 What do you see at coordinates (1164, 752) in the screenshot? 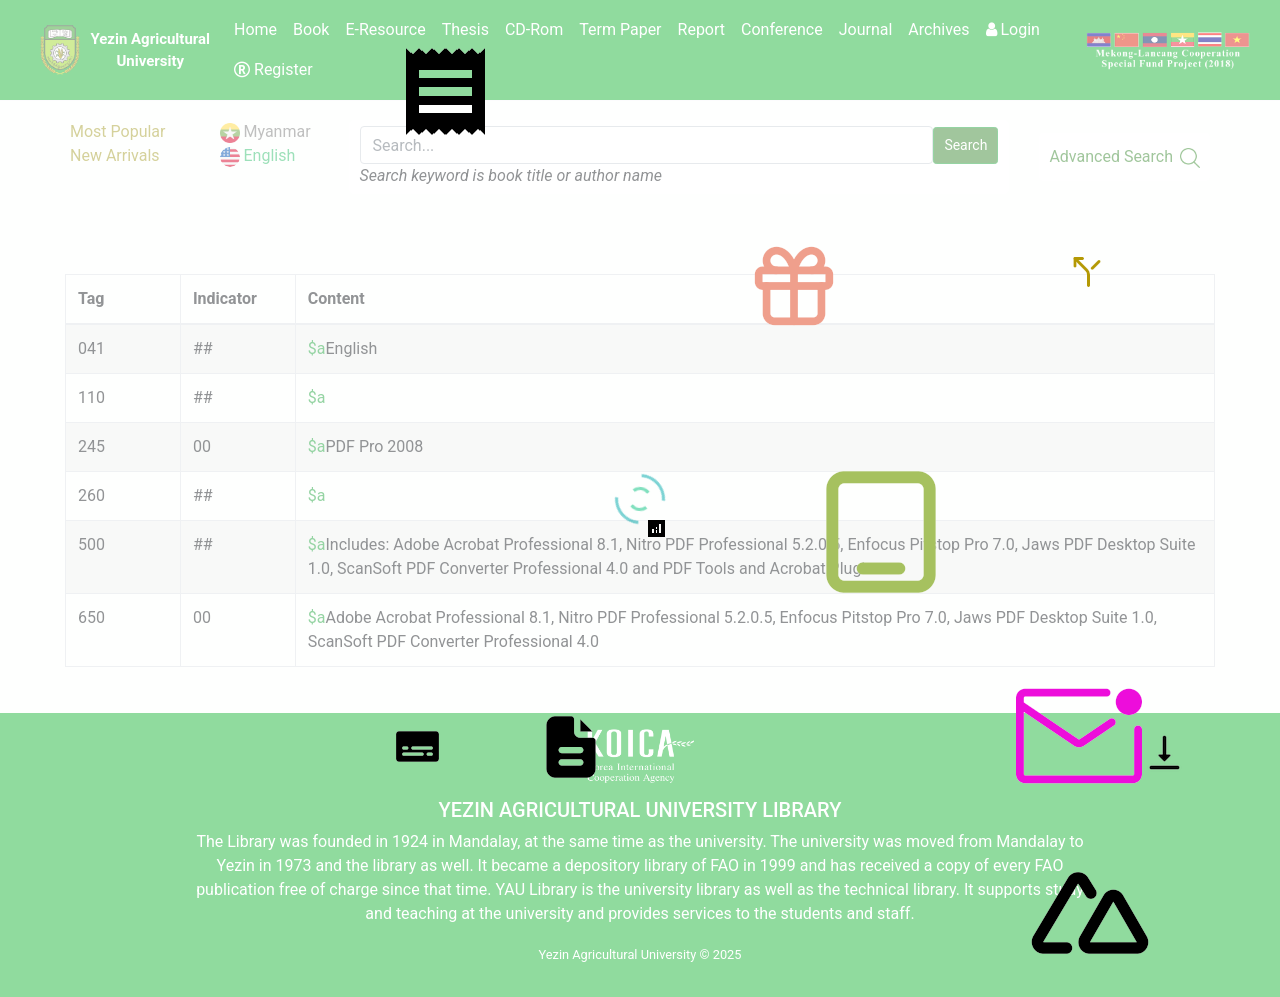
I see `align content to the bottom edge` at bounding box center [1164, 752].